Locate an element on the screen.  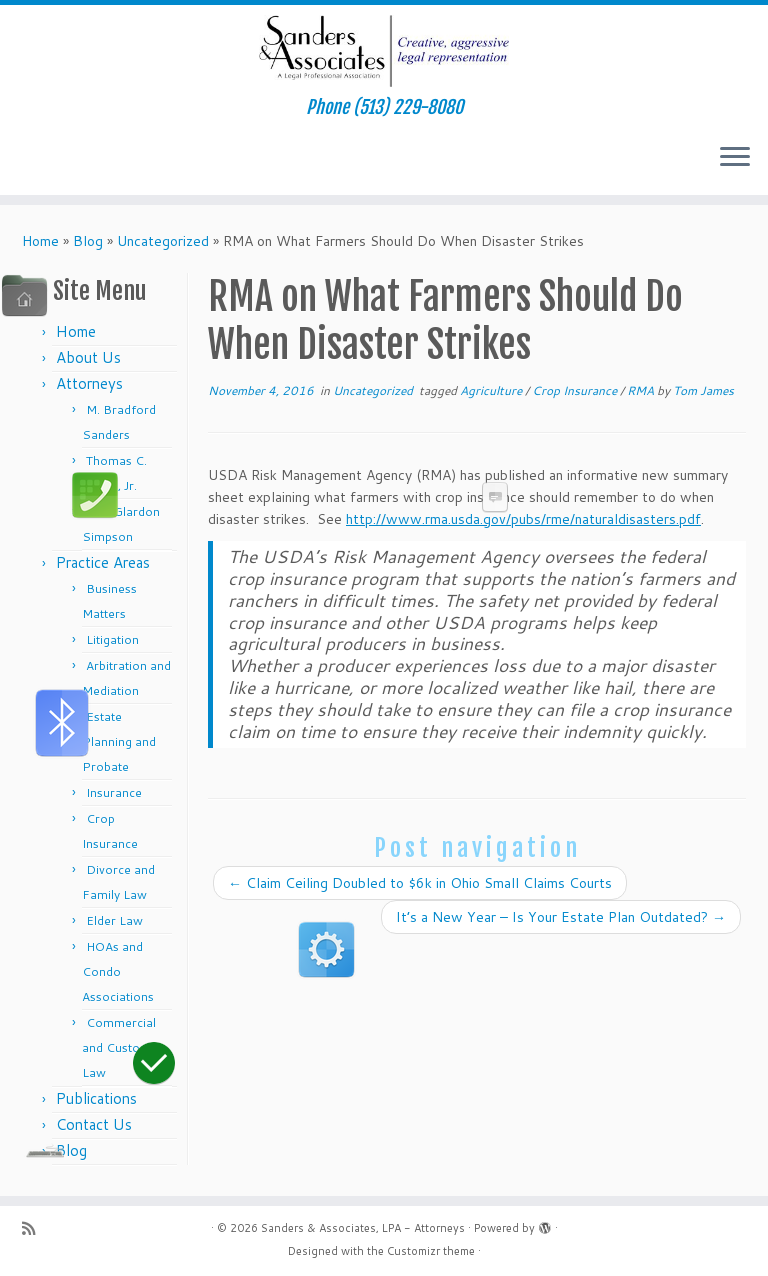
indicates file has been successfully synced is located at coordinates (154, 1063).